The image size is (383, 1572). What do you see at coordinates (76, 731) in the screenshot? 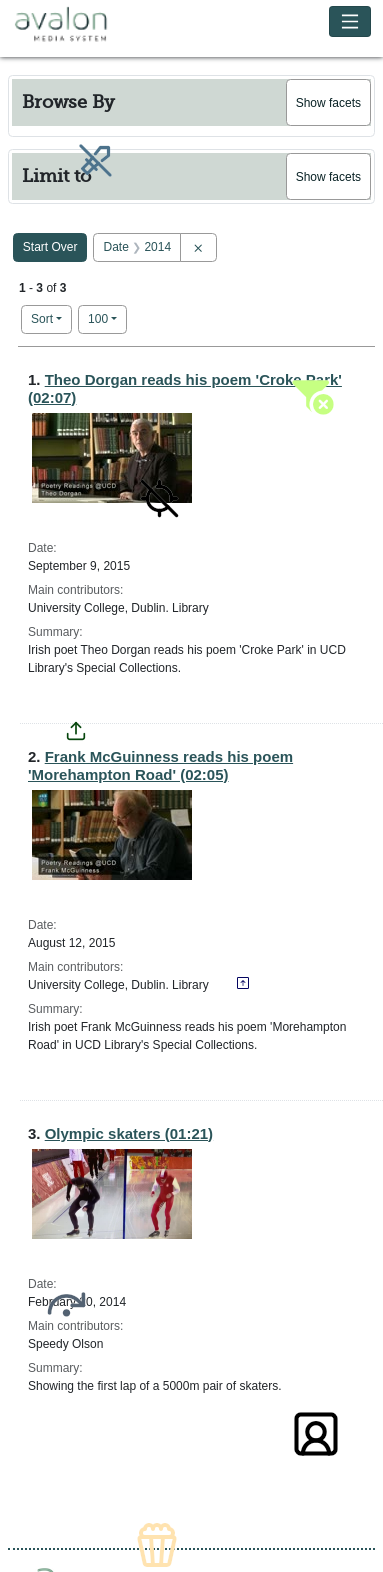
I see `upload a file from your device` at bounding box center [76, 731].